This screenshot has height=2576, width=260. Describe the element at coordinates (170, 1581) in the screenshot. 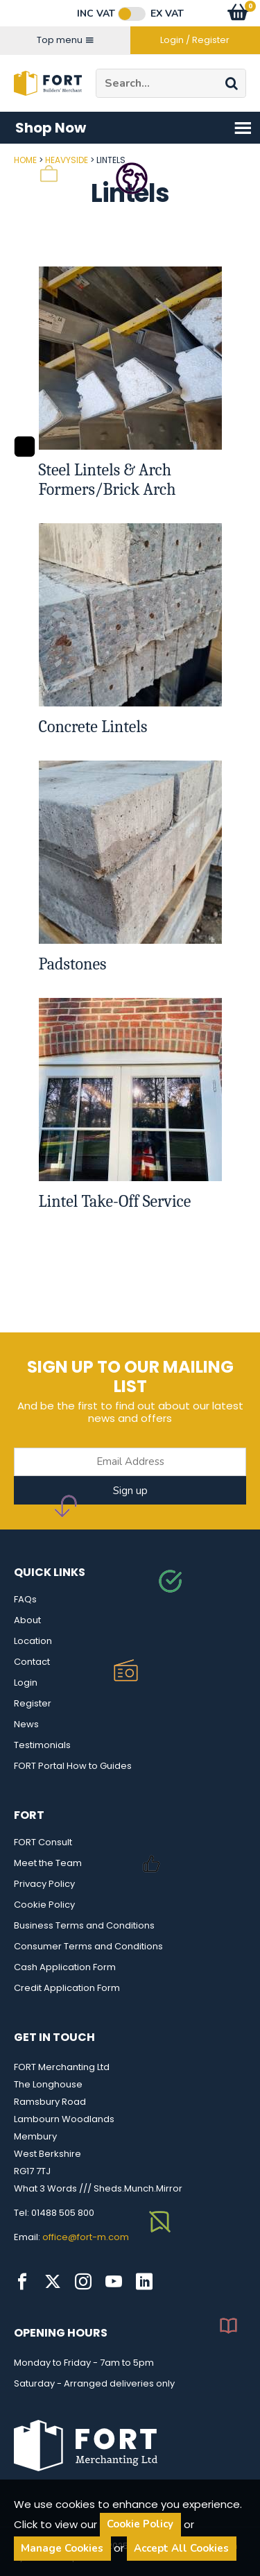

I see `indicates task or action completed successfully` at that location.